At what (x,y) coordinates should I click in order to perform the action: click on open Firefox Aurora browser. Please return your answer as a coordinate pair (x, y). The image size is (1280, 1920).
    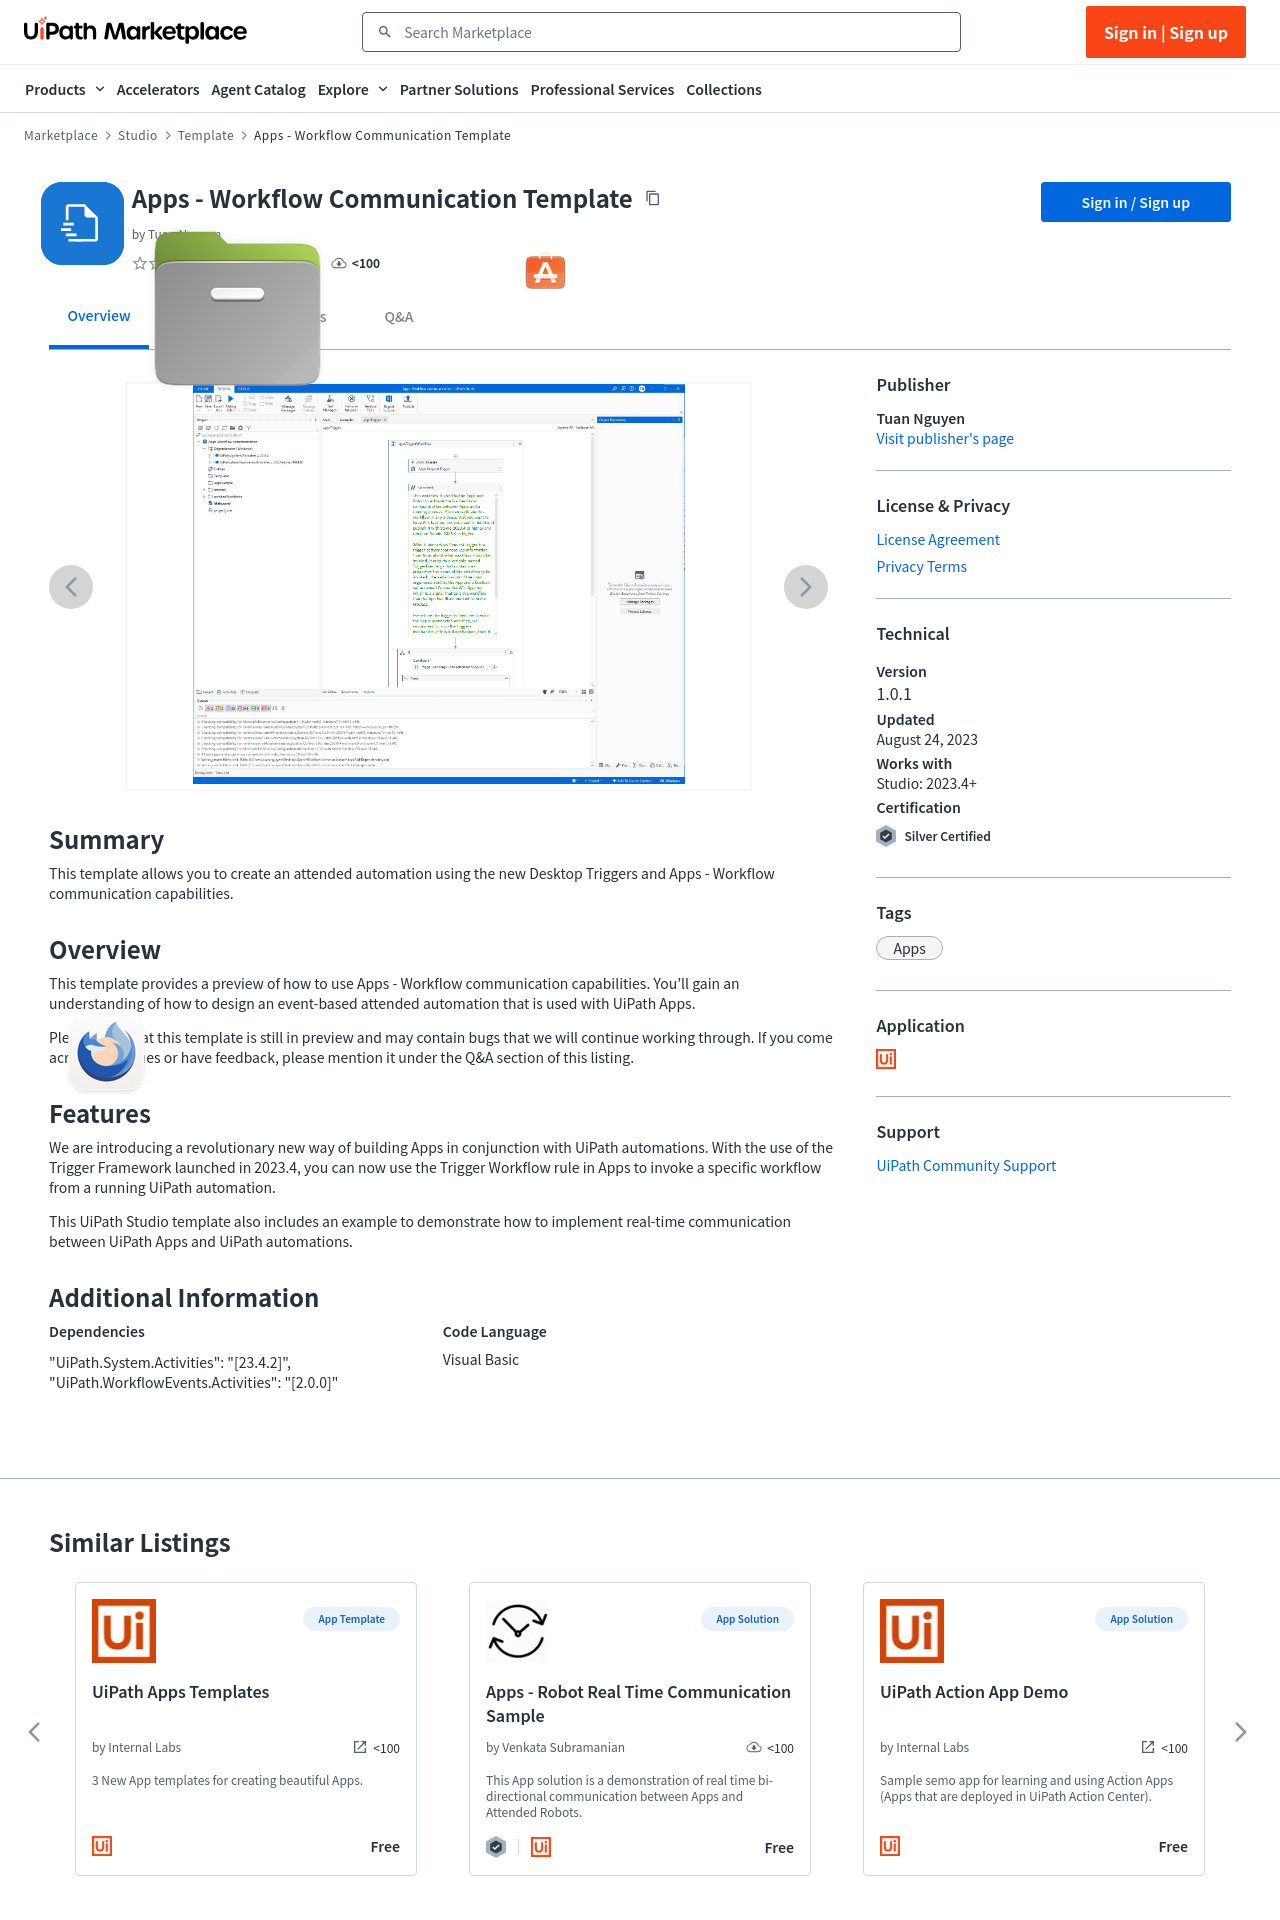
    Looking at the image, I should click on (106, 1052).